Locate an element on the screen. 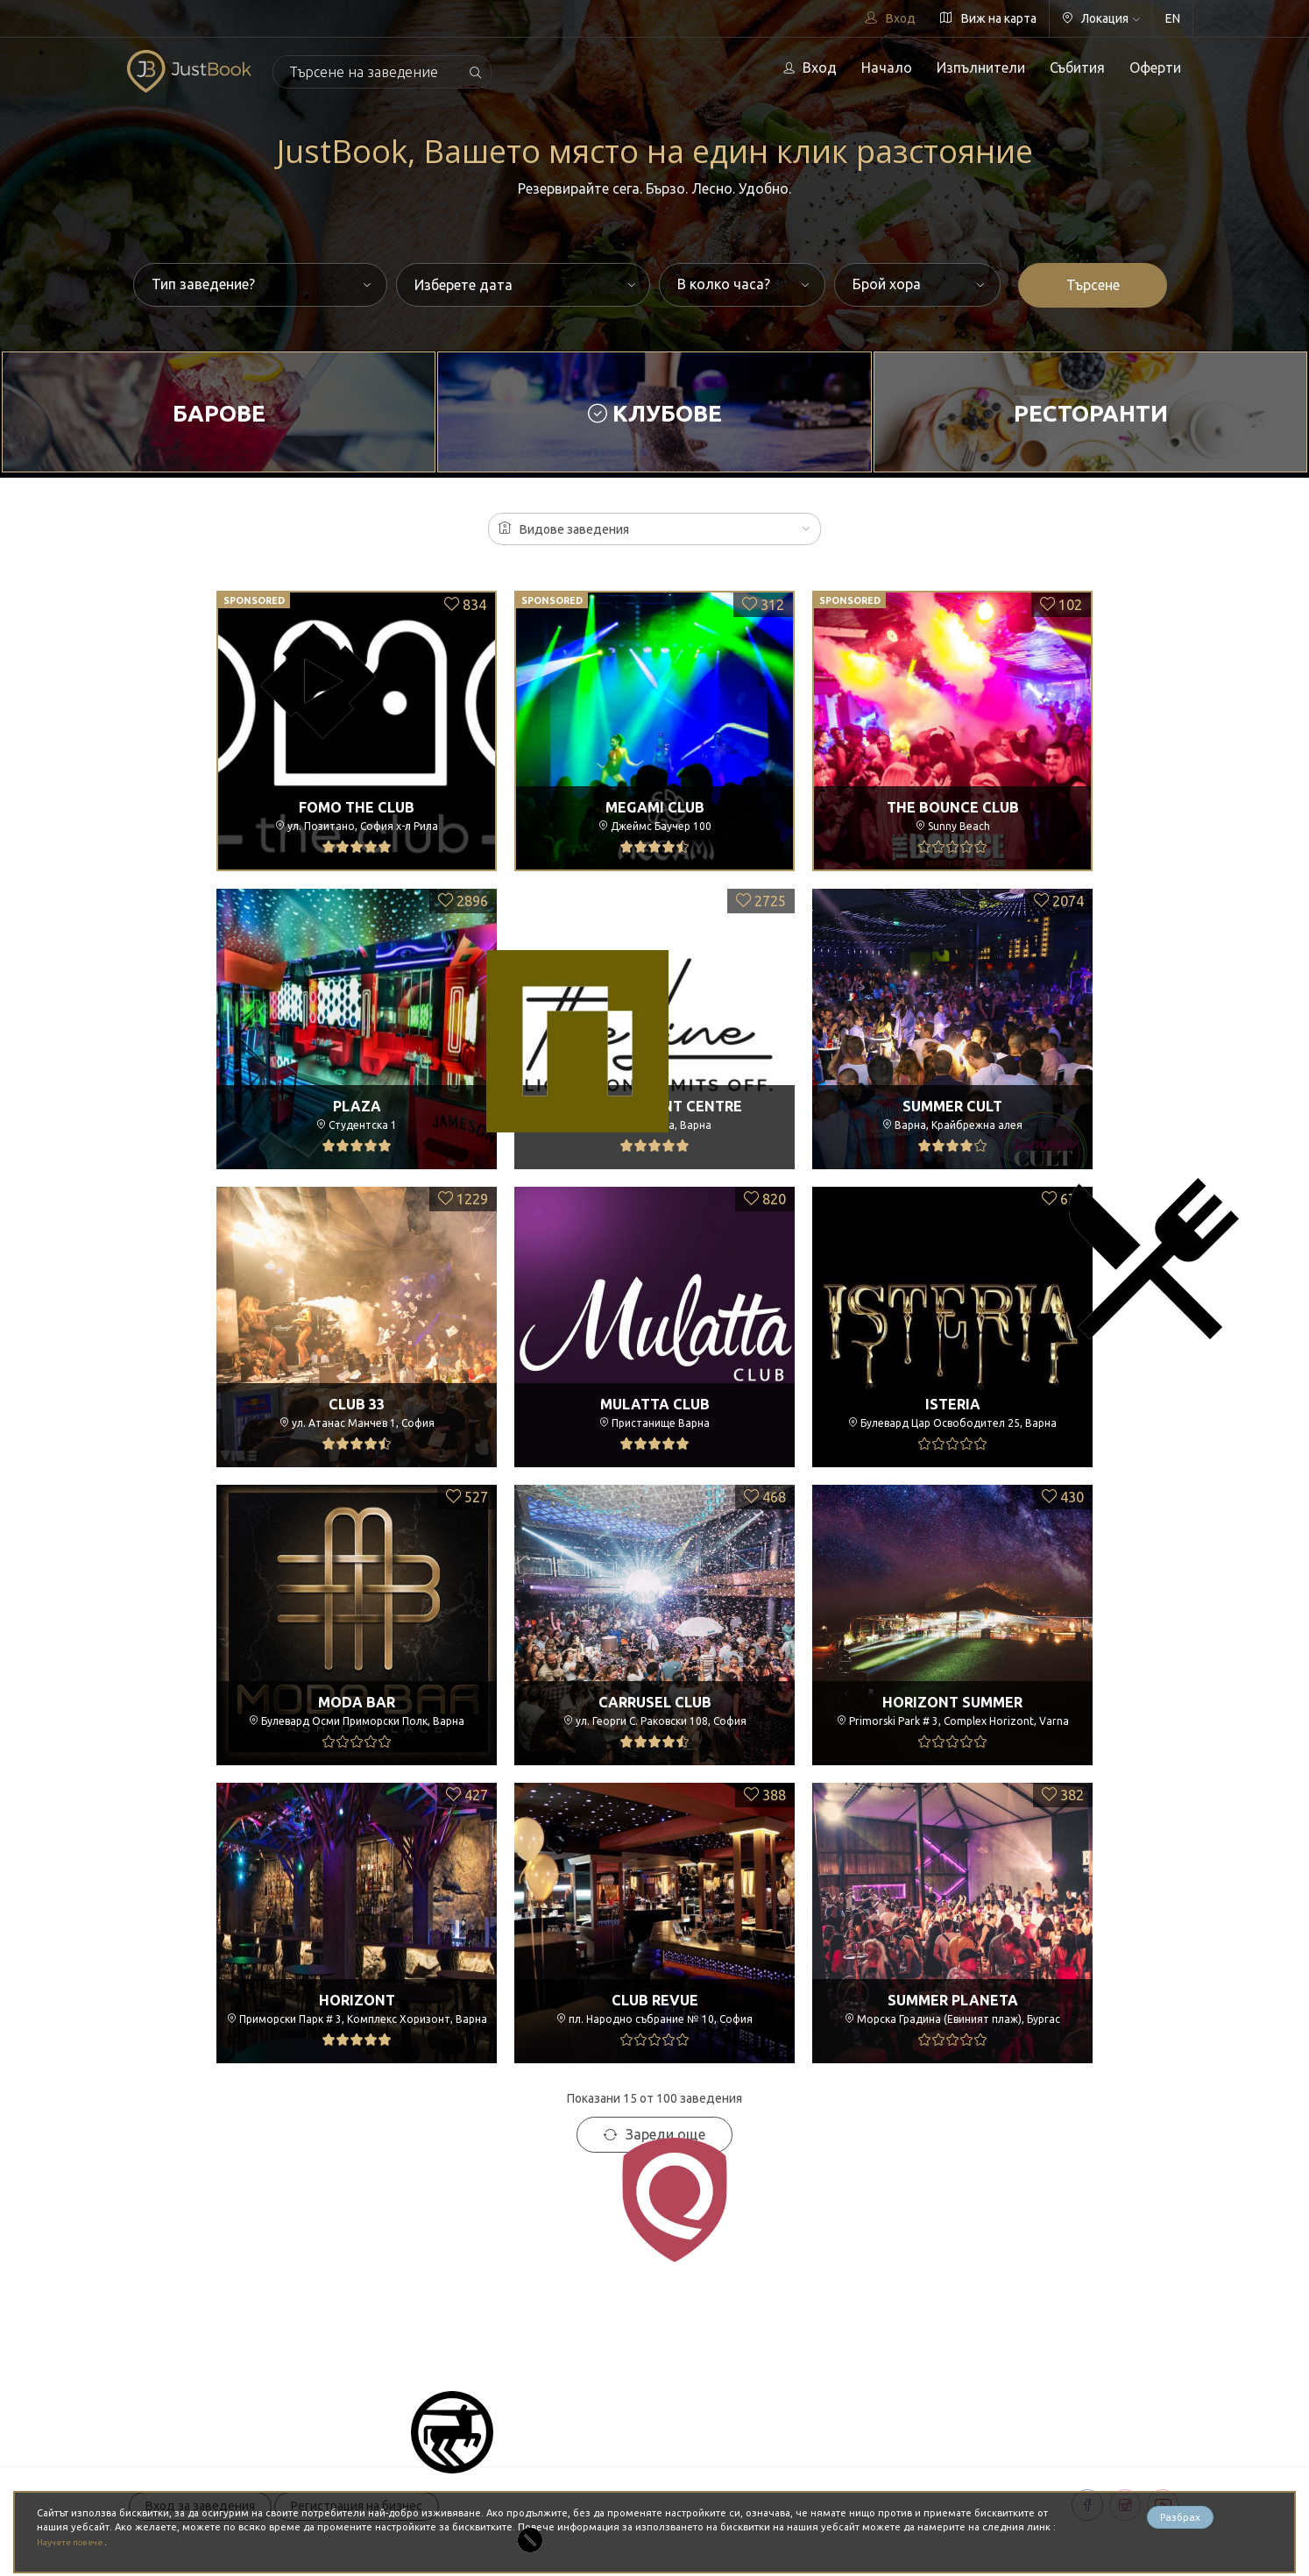 This screenshot has height=2576, width=1309. open the Emby media server app is located at coordinates (318, 681).